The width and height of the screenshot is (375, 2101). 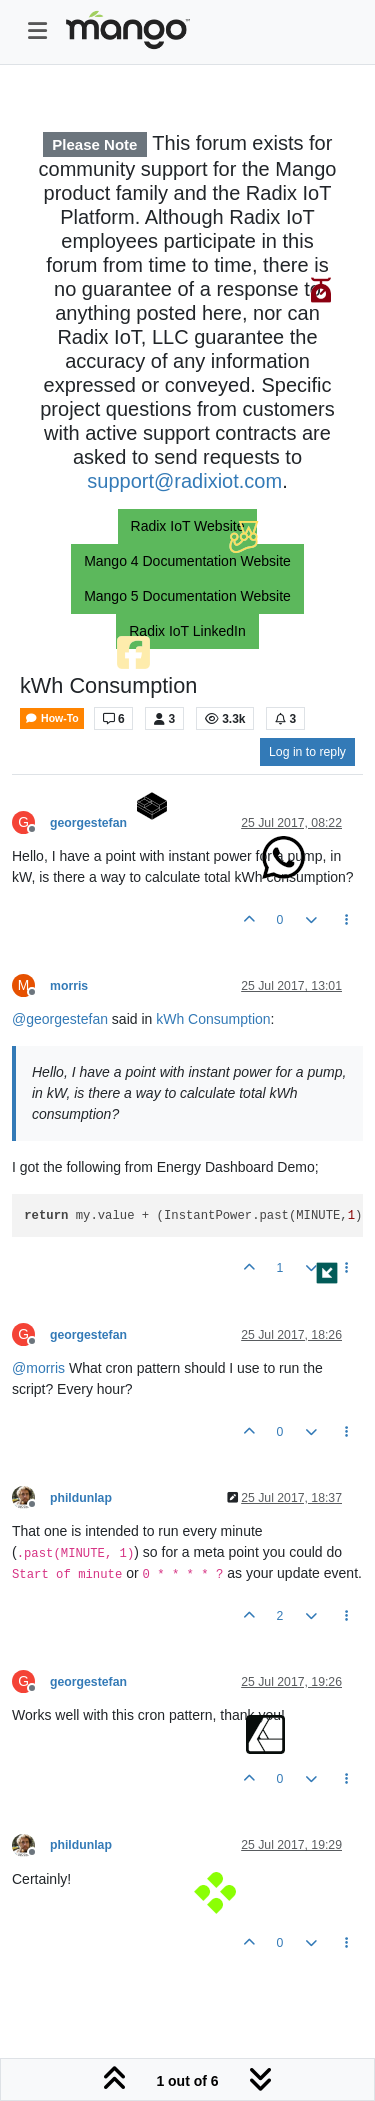 I want to click on open Affinity Designer application, so click(x=265, y=1734).